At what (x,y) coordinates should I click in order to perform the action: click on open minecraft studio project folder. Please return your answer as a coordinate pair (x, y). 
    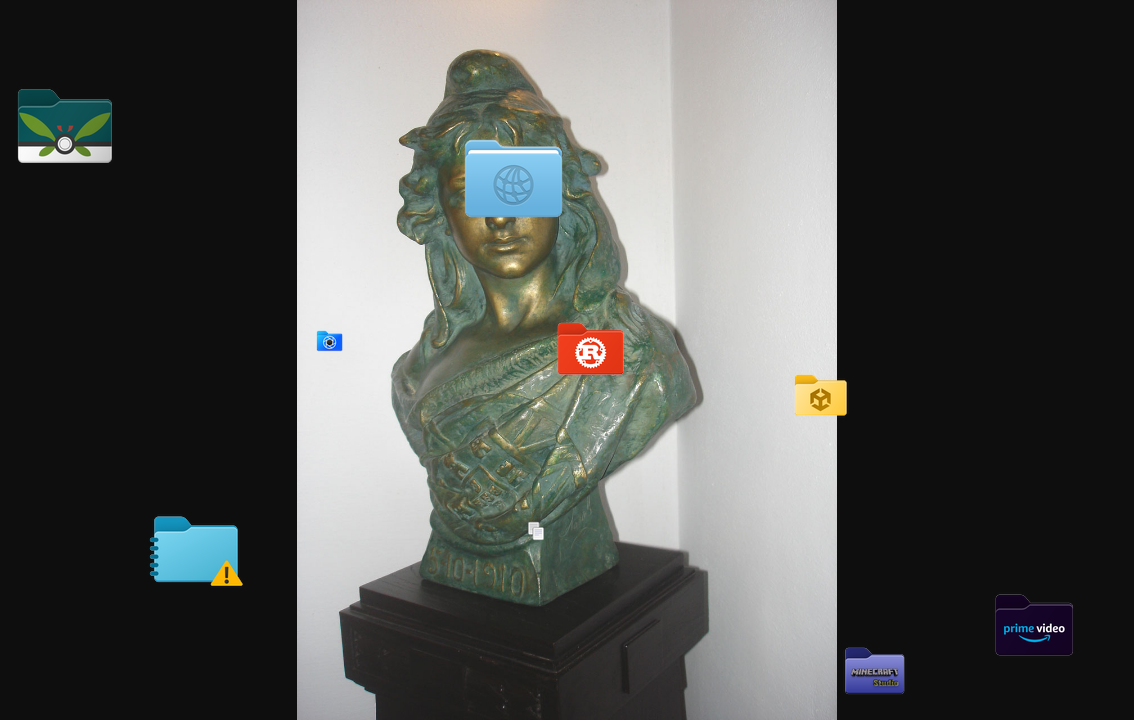
    Looking at the image, I should click on (874, 672).